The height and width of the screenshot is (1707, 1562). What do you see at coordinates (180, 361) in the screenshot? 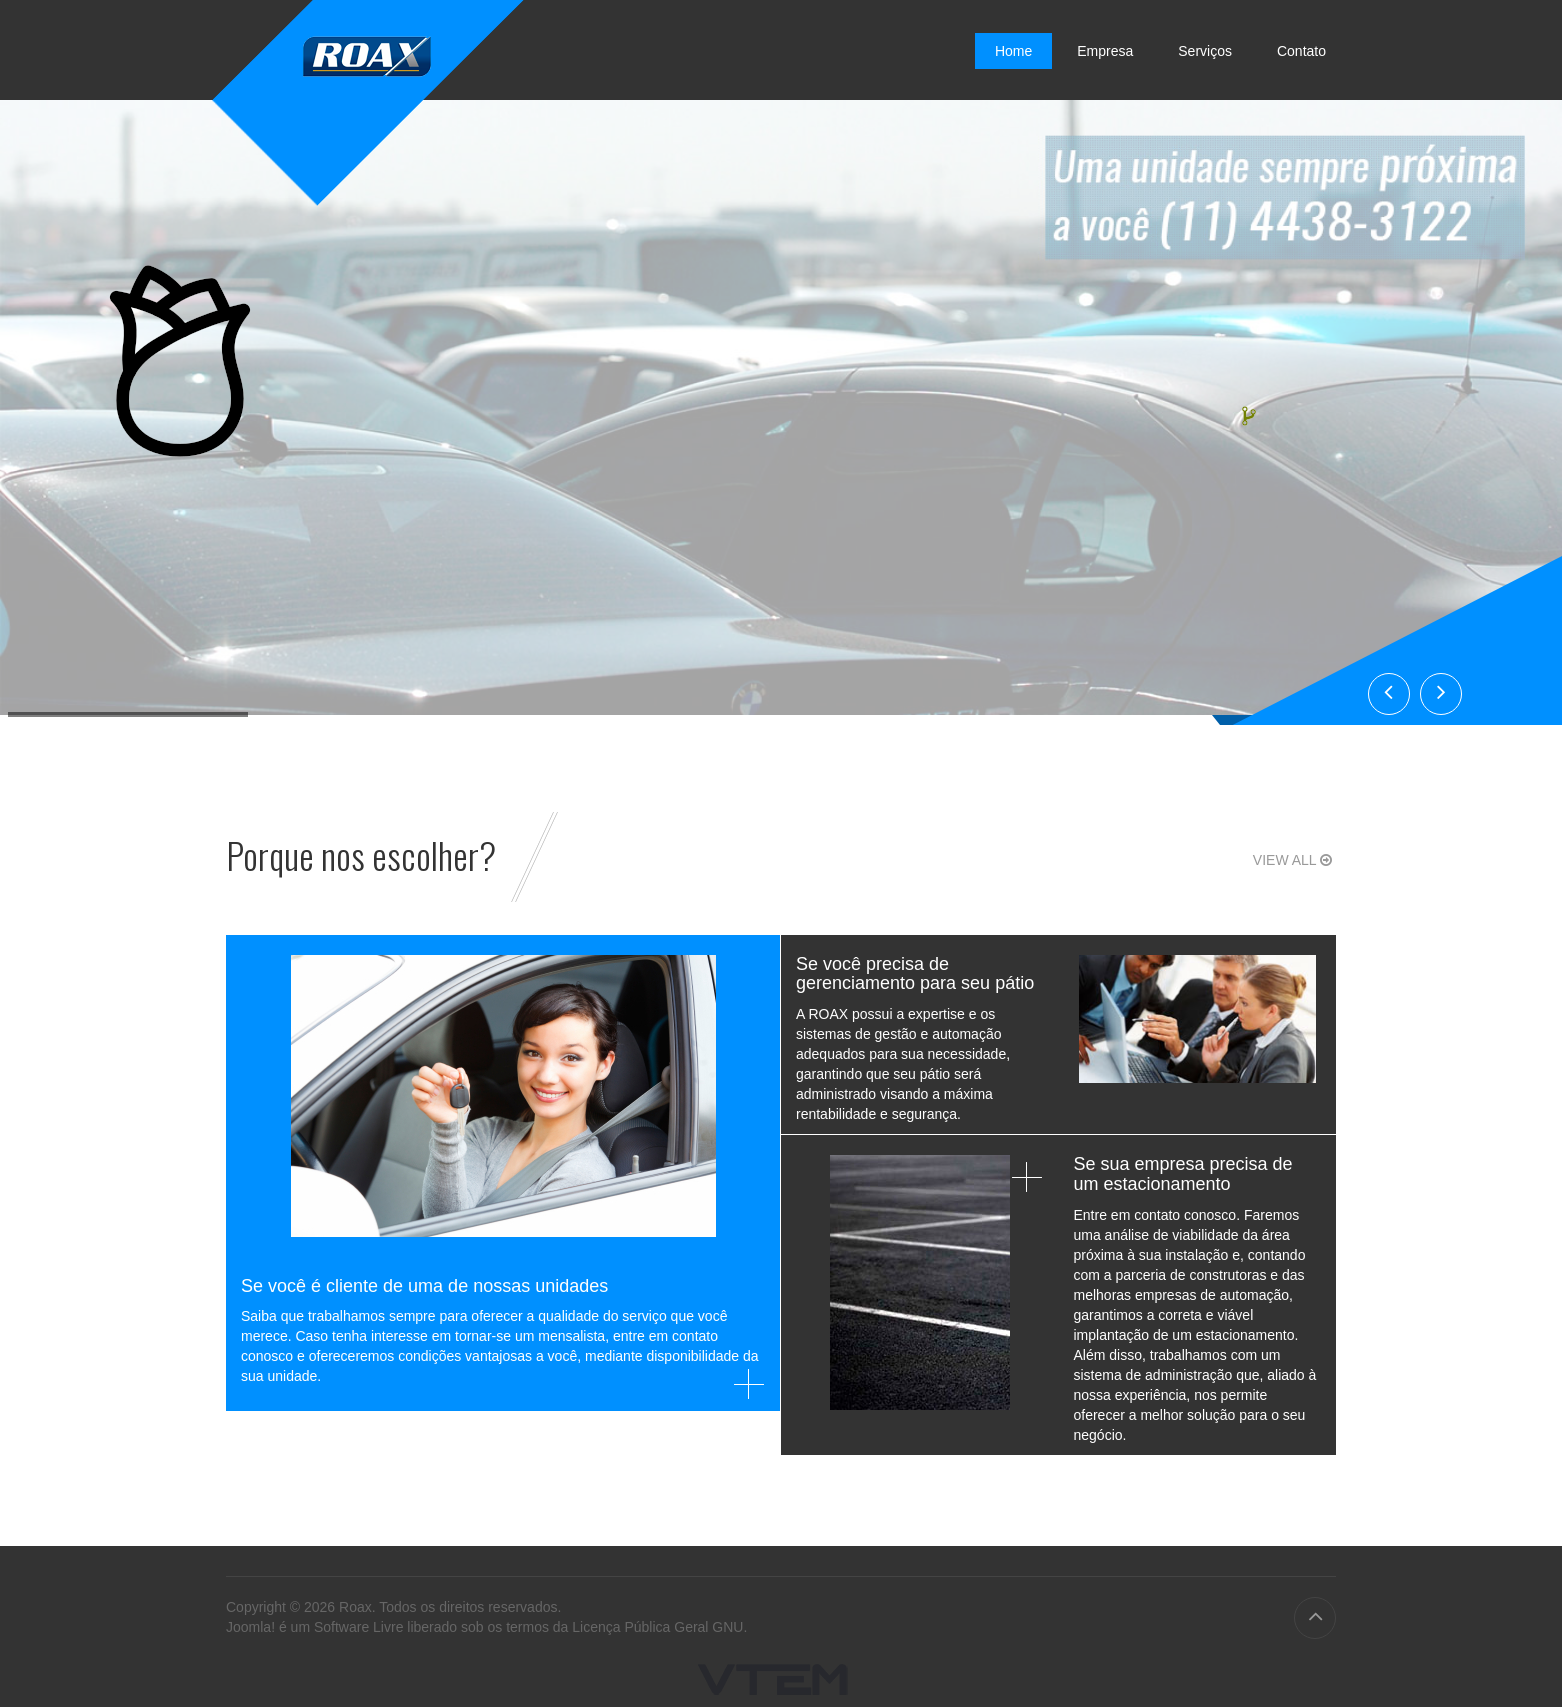
I see `add to favorites or wishlist` at bounding box center [180, 361].